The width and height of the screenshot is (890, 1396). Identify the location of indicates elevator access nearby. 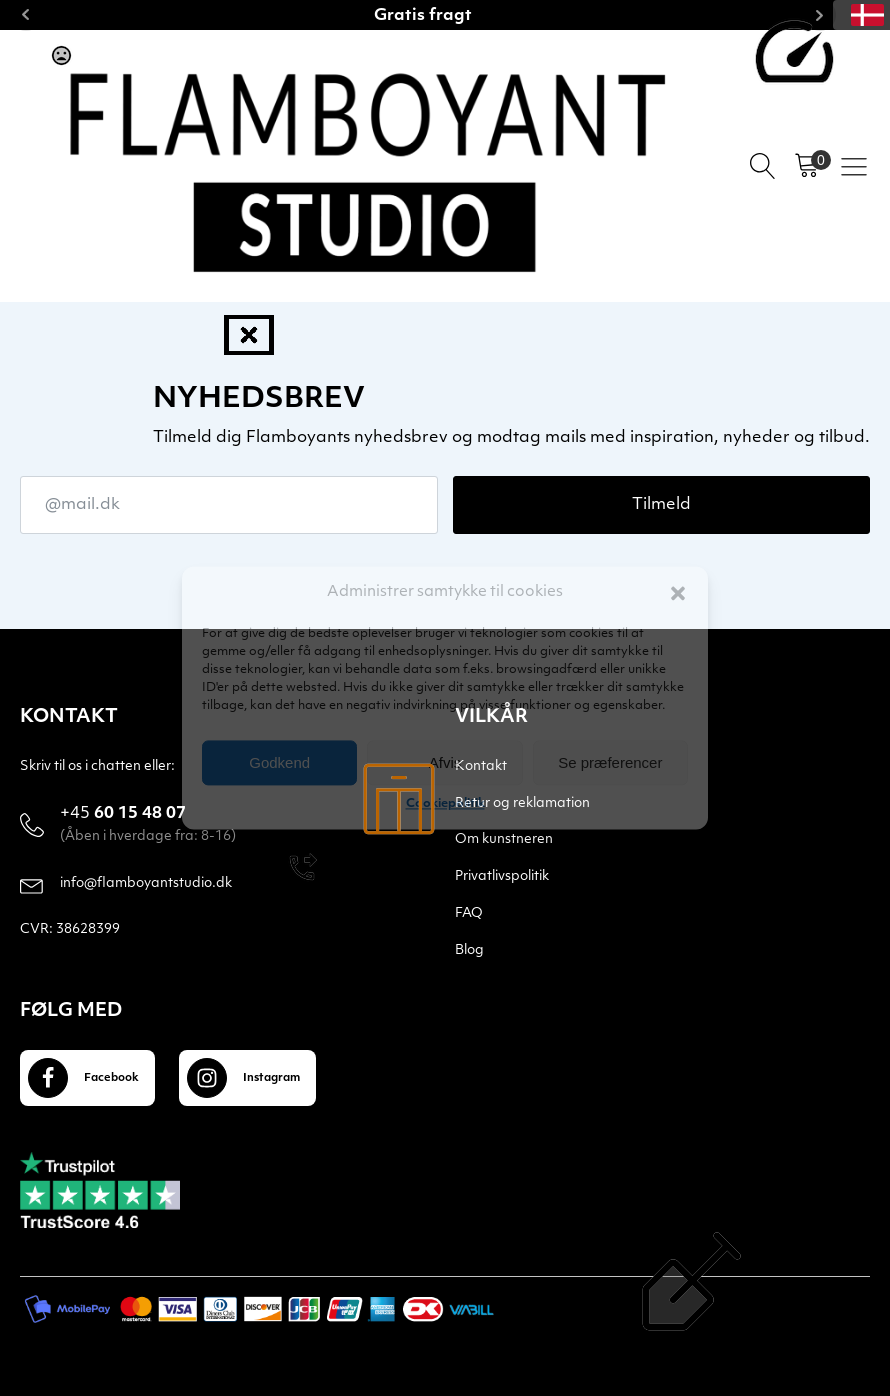
(399, 799).